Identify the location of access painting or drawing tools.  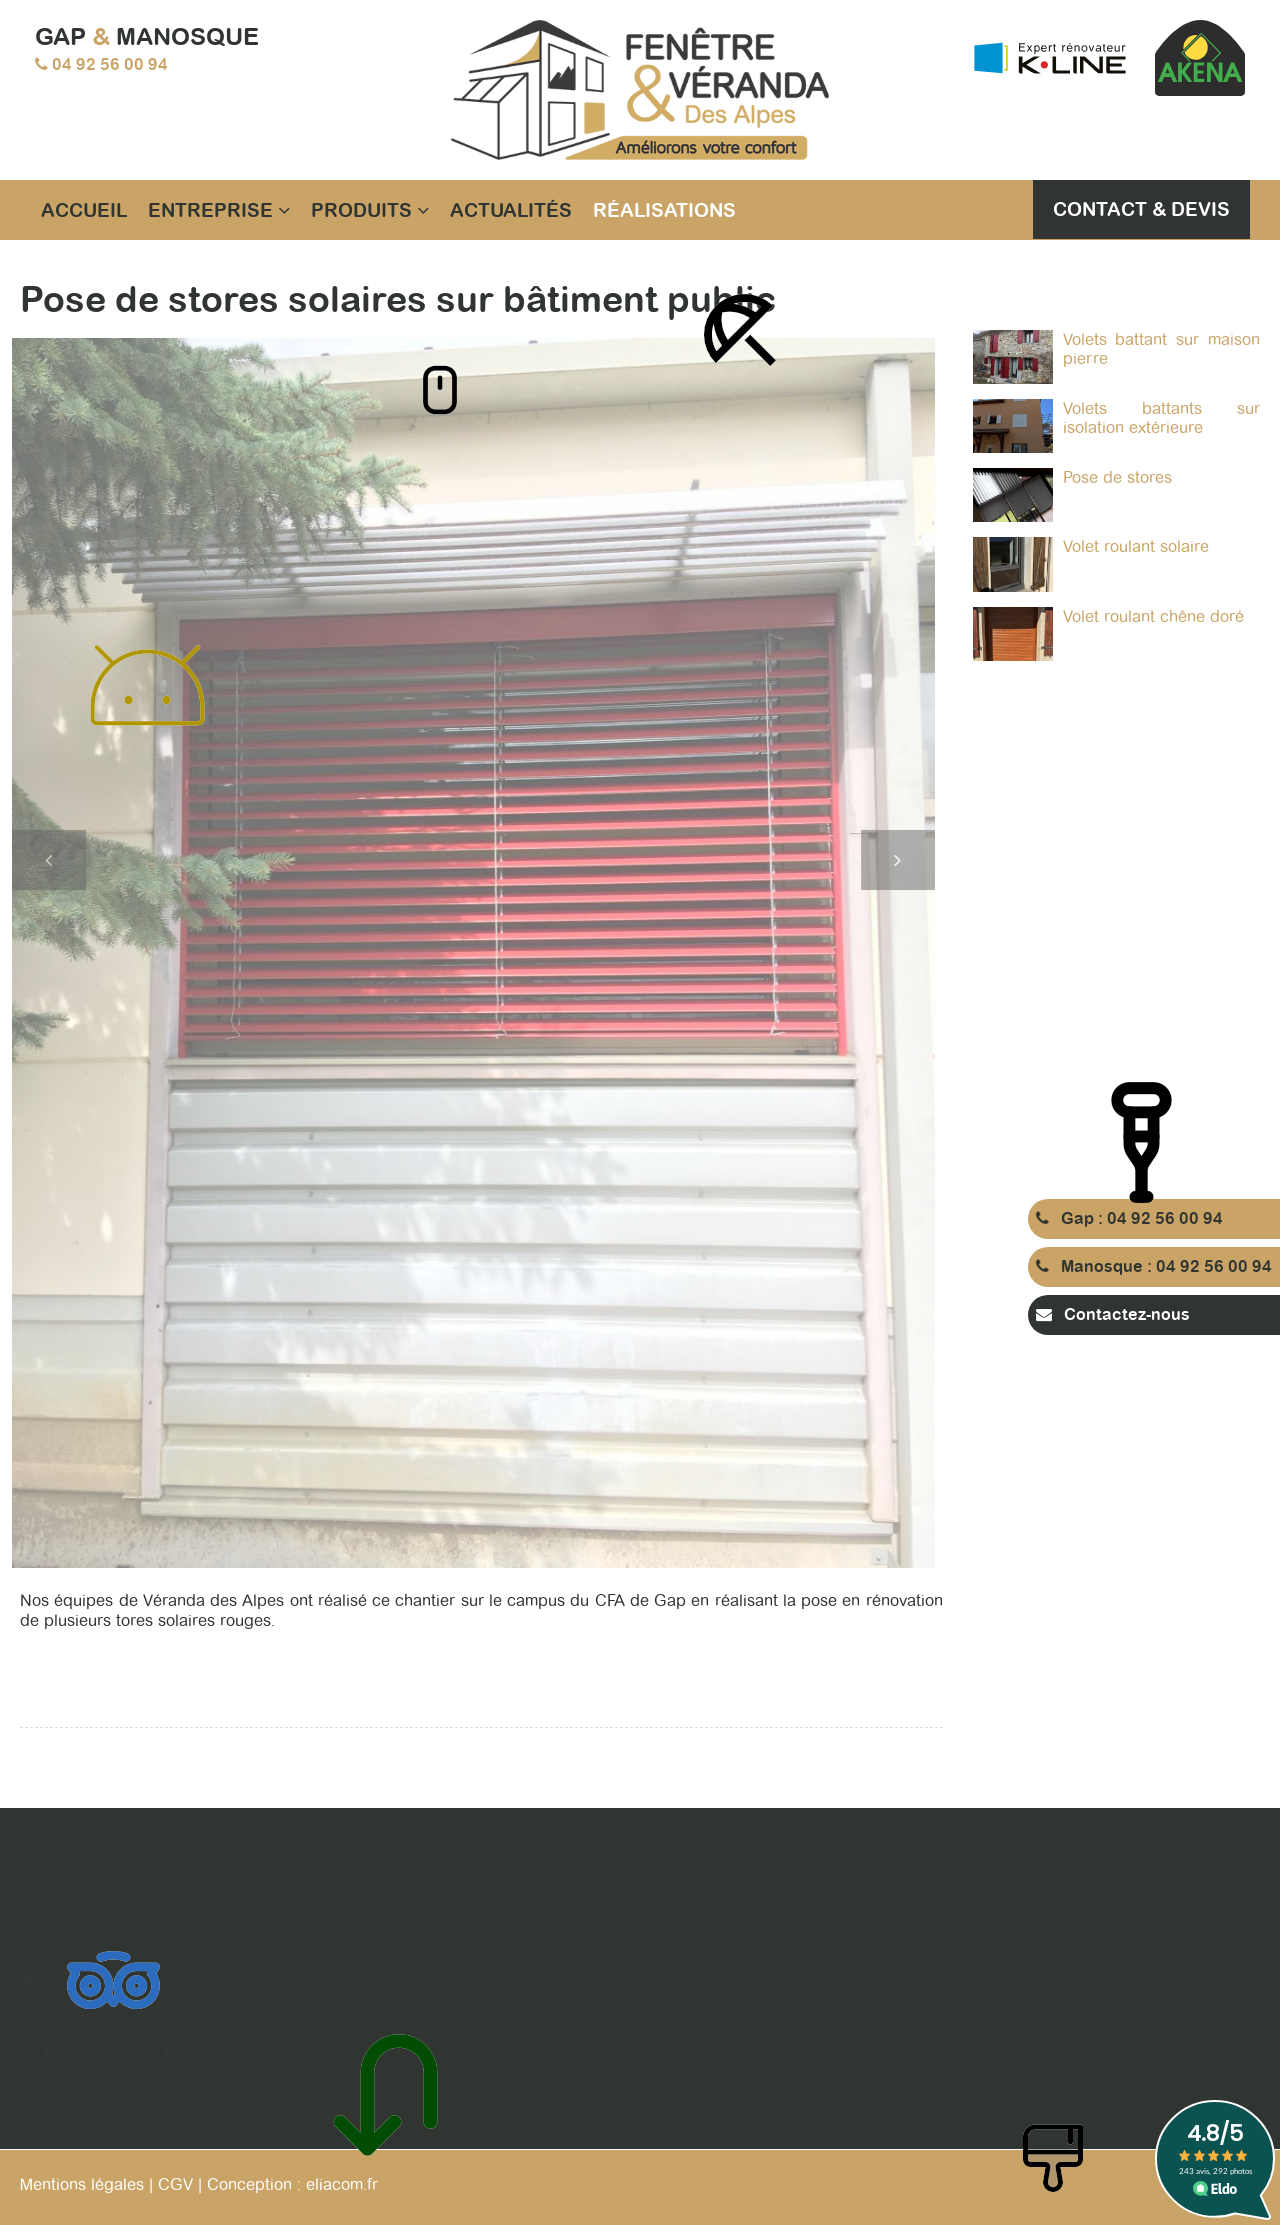
(1053, 2157).